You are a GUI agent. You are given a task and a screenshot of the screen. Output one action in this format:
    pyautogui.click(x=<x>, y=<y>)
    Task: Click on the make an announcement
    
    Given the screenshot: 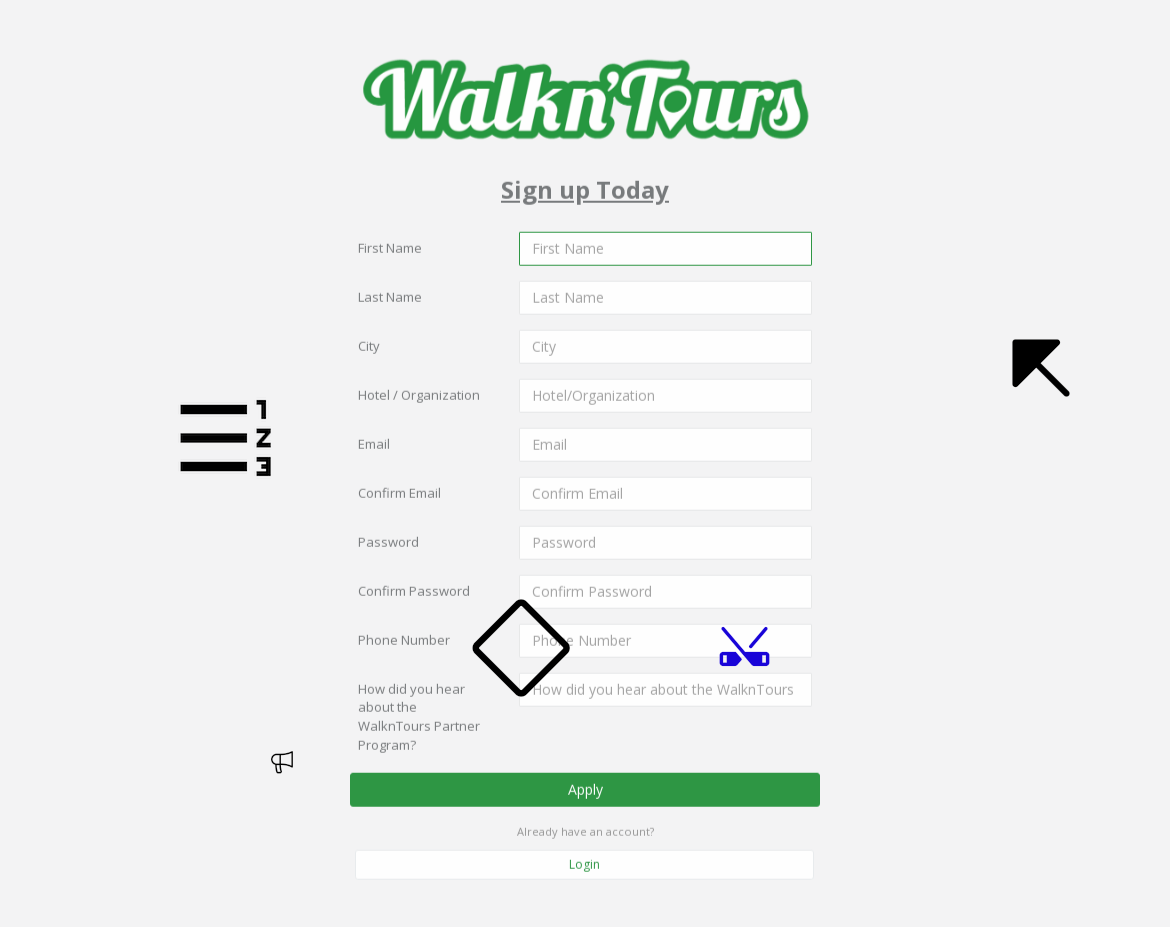 What is the action you would take?
    pyautogui.click(x=282, y=762)
    